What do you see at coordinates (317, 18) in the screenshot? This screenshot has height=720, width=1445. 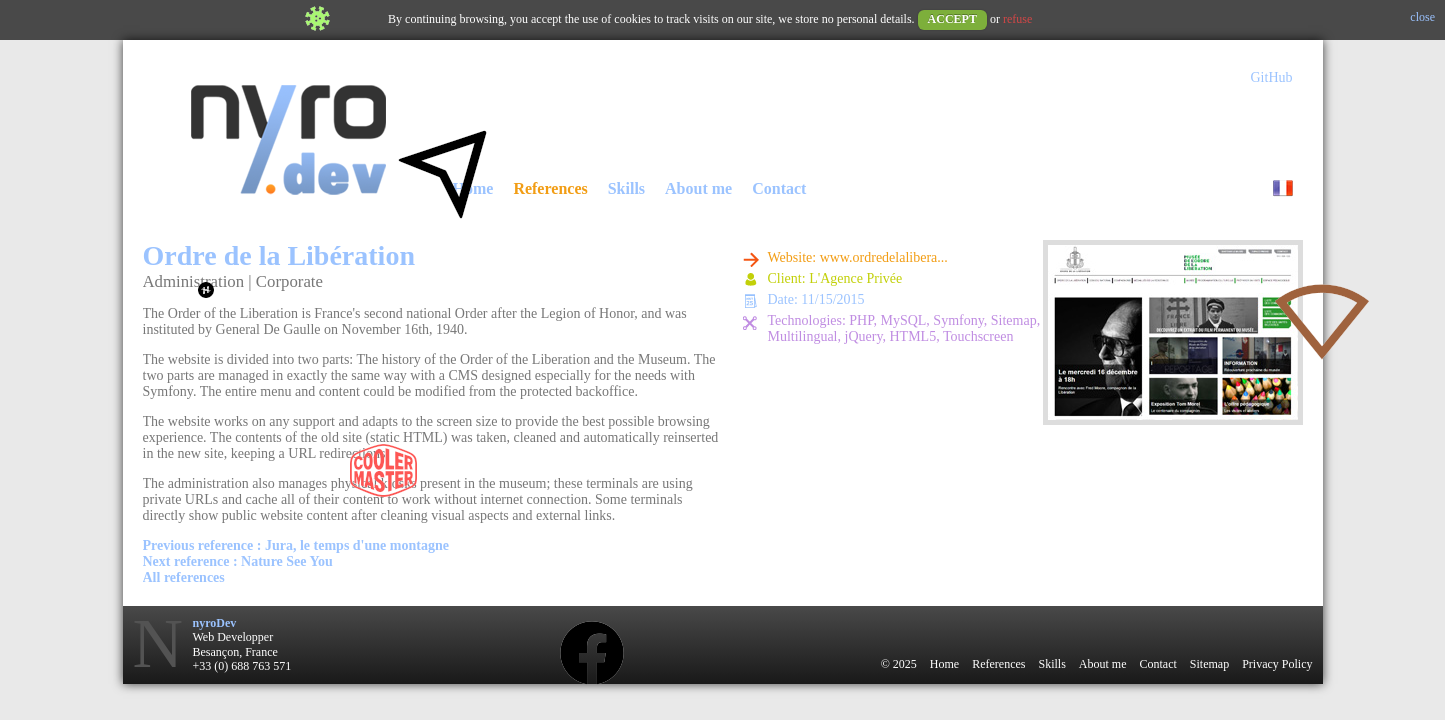 I see `indicates virus or malware detected` at bounding box center [317, 18].